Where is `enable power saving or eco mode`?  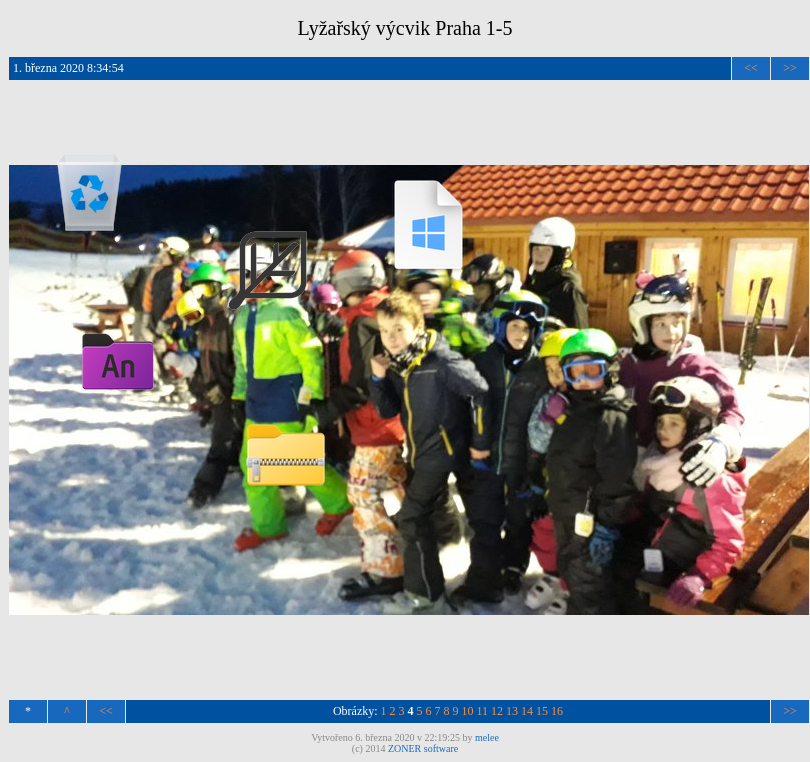 enable power saving or eco mode is located at coordinates (267, 270).